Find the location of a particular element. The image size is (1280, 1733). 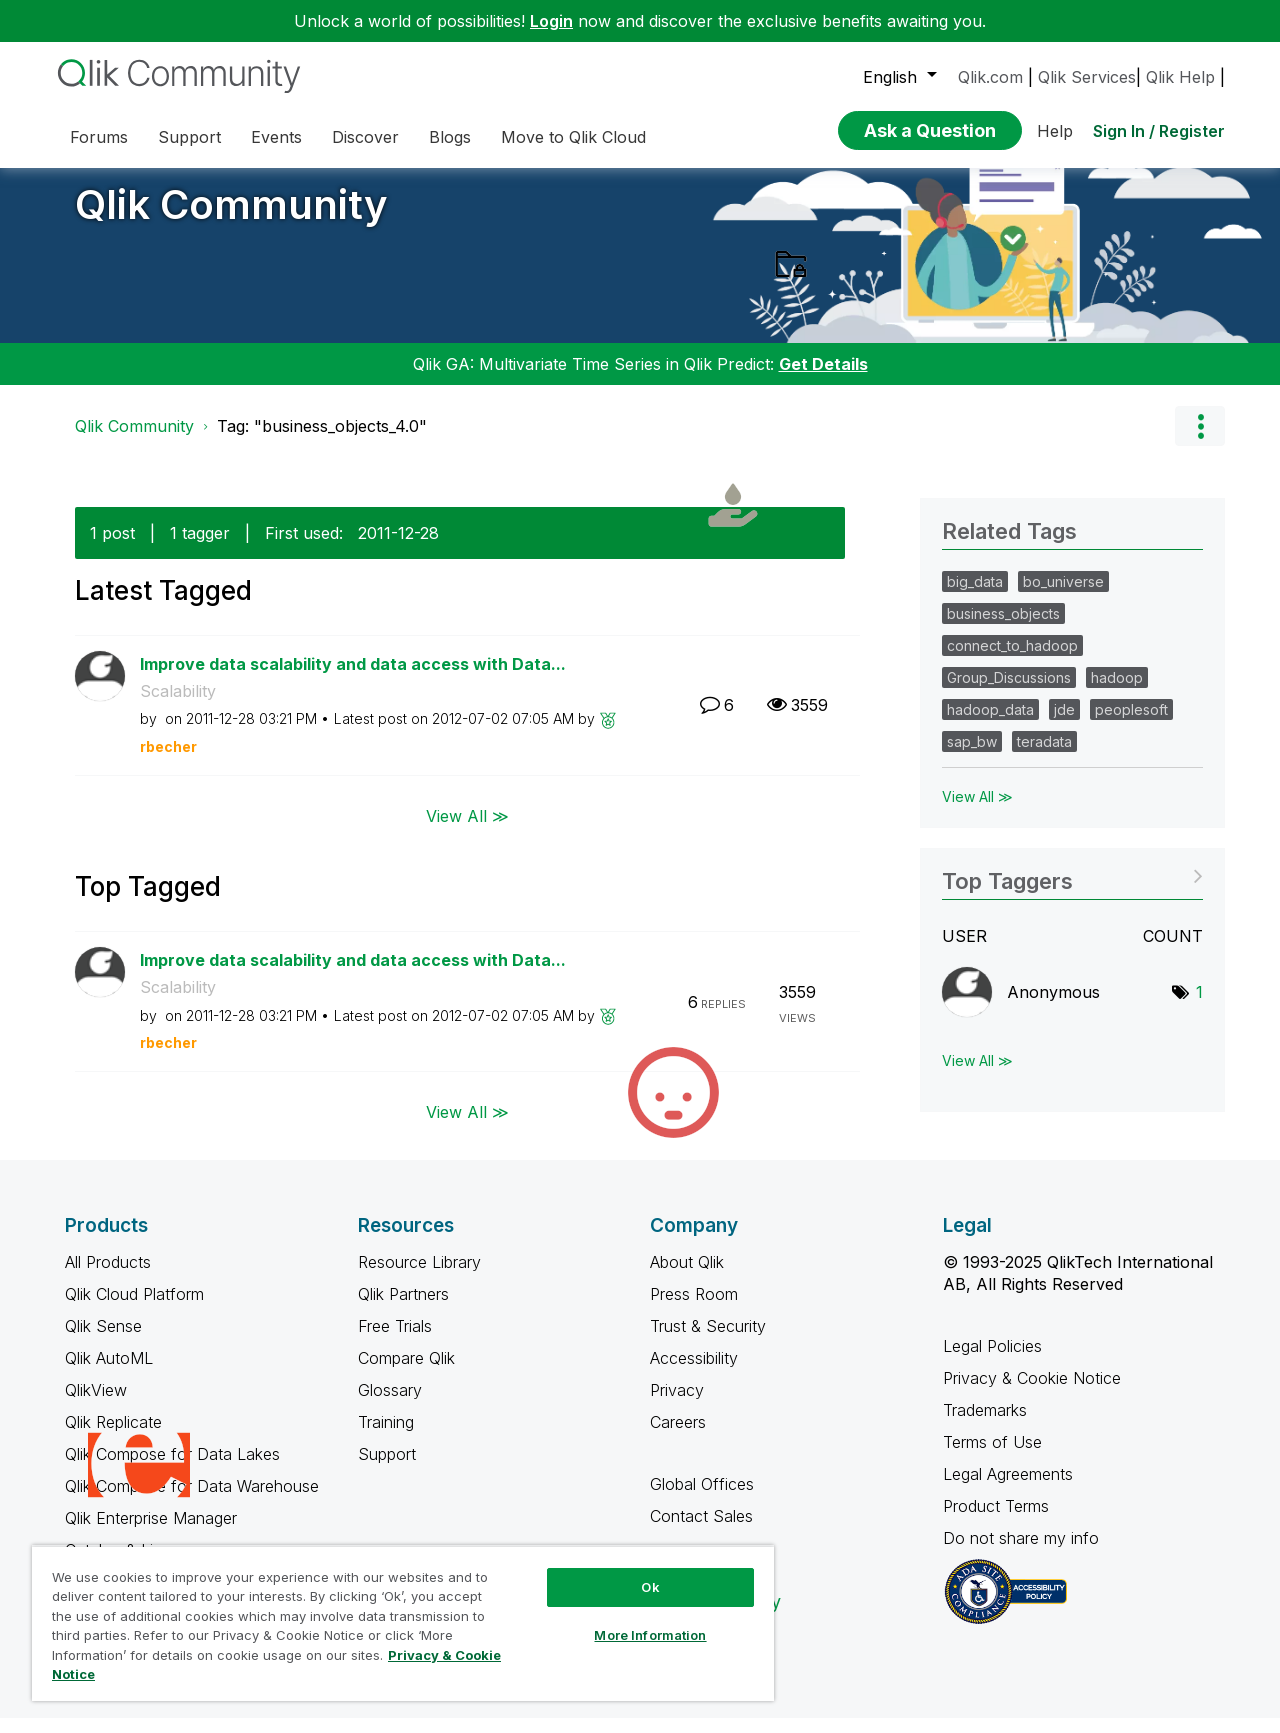

access a password-protected folder is located at coordinates (791, 264).